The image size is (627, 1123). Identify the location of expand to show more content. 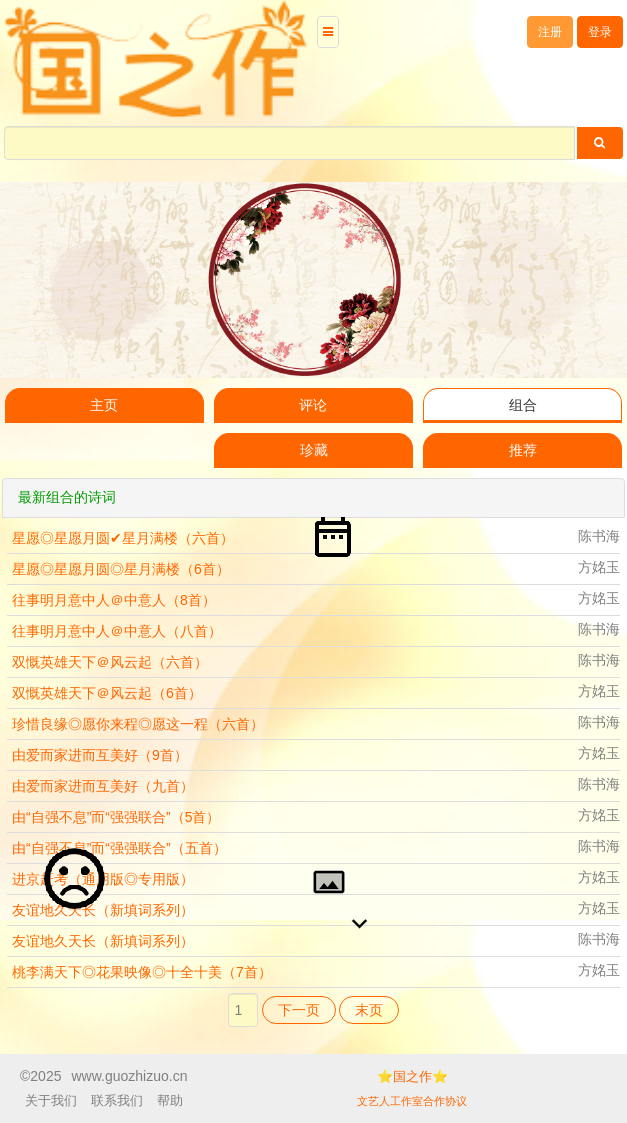
(359, 923).